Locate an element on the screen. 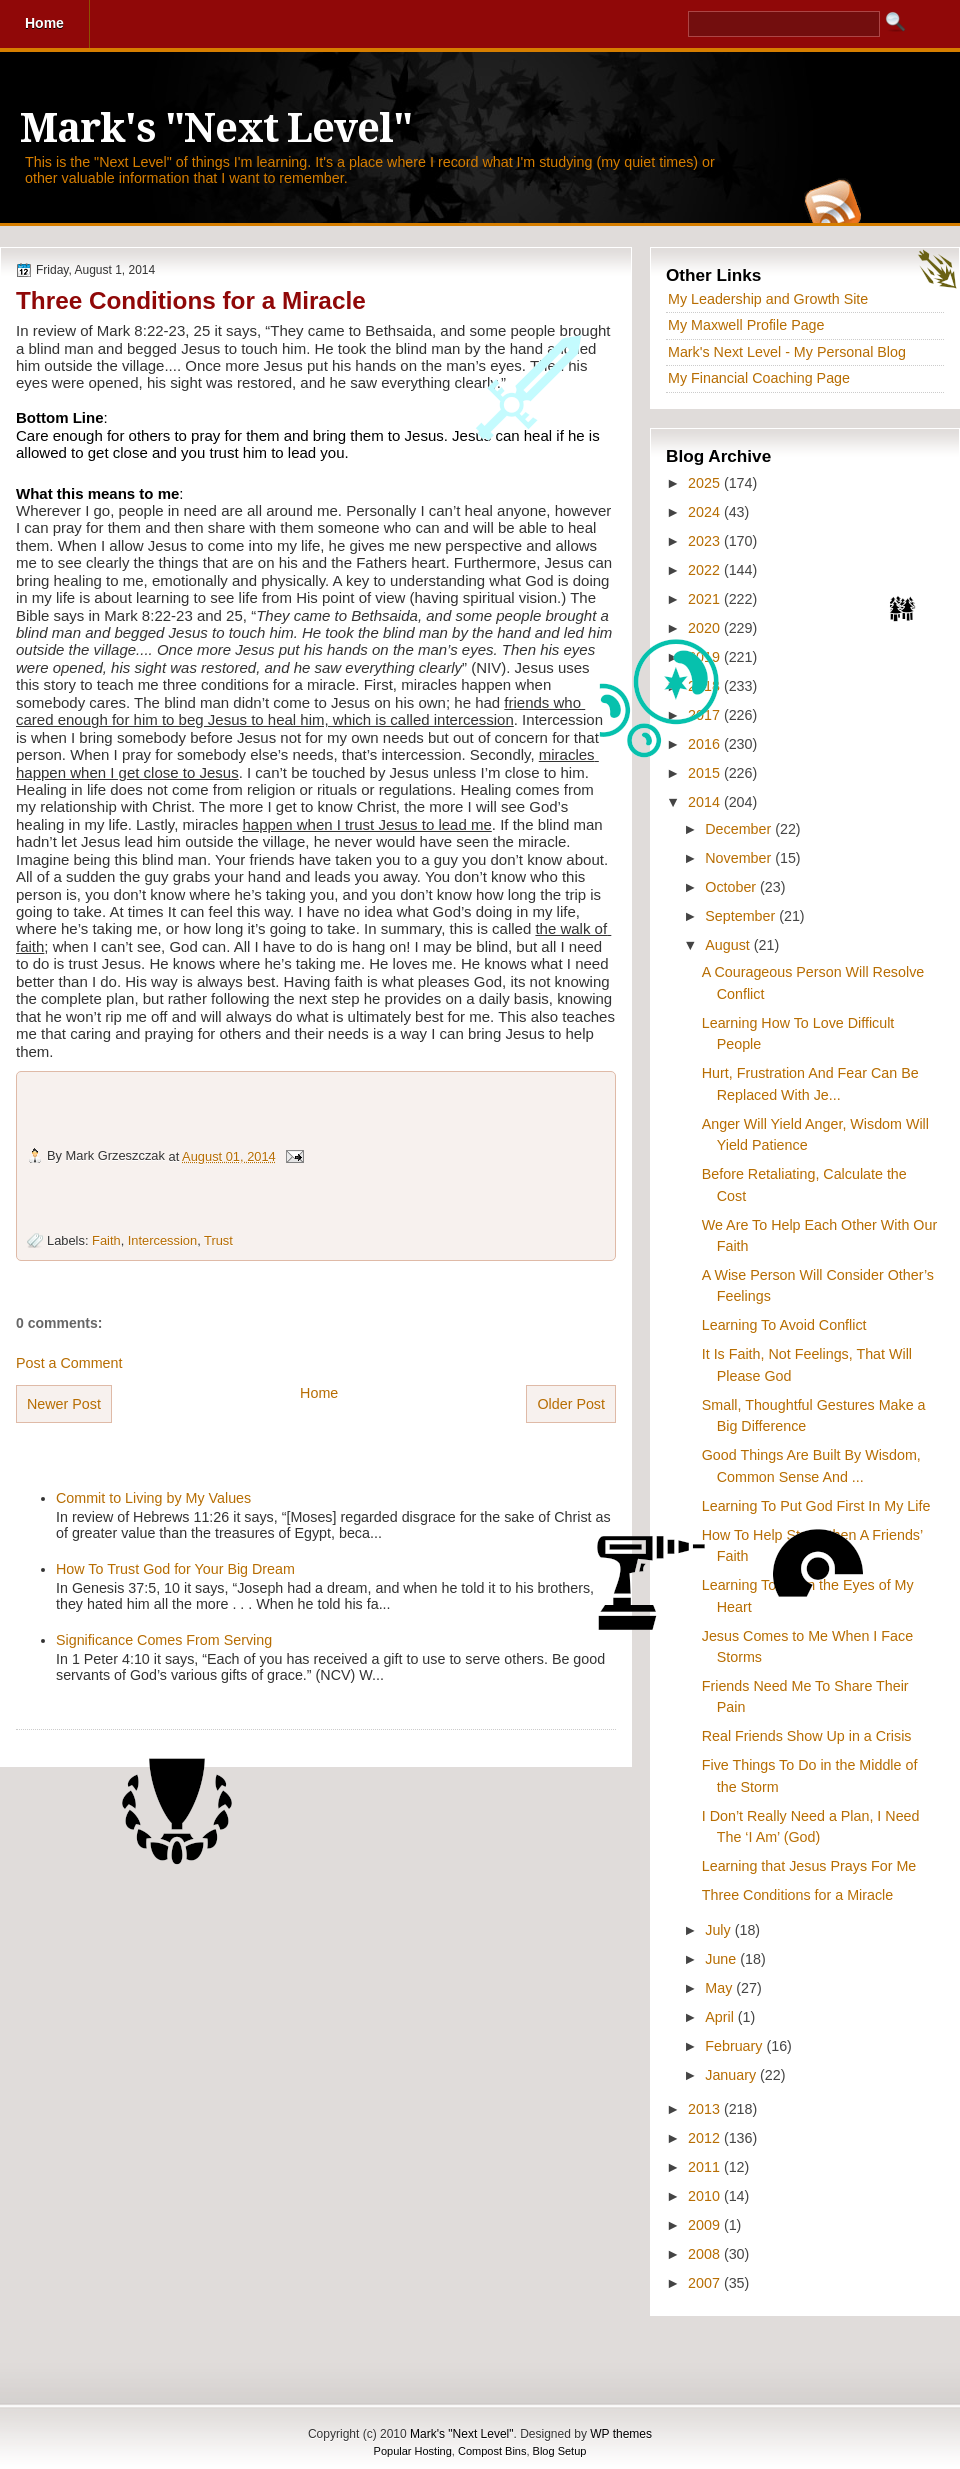  power tools or hardware category is located at coordinates (651, 1583).